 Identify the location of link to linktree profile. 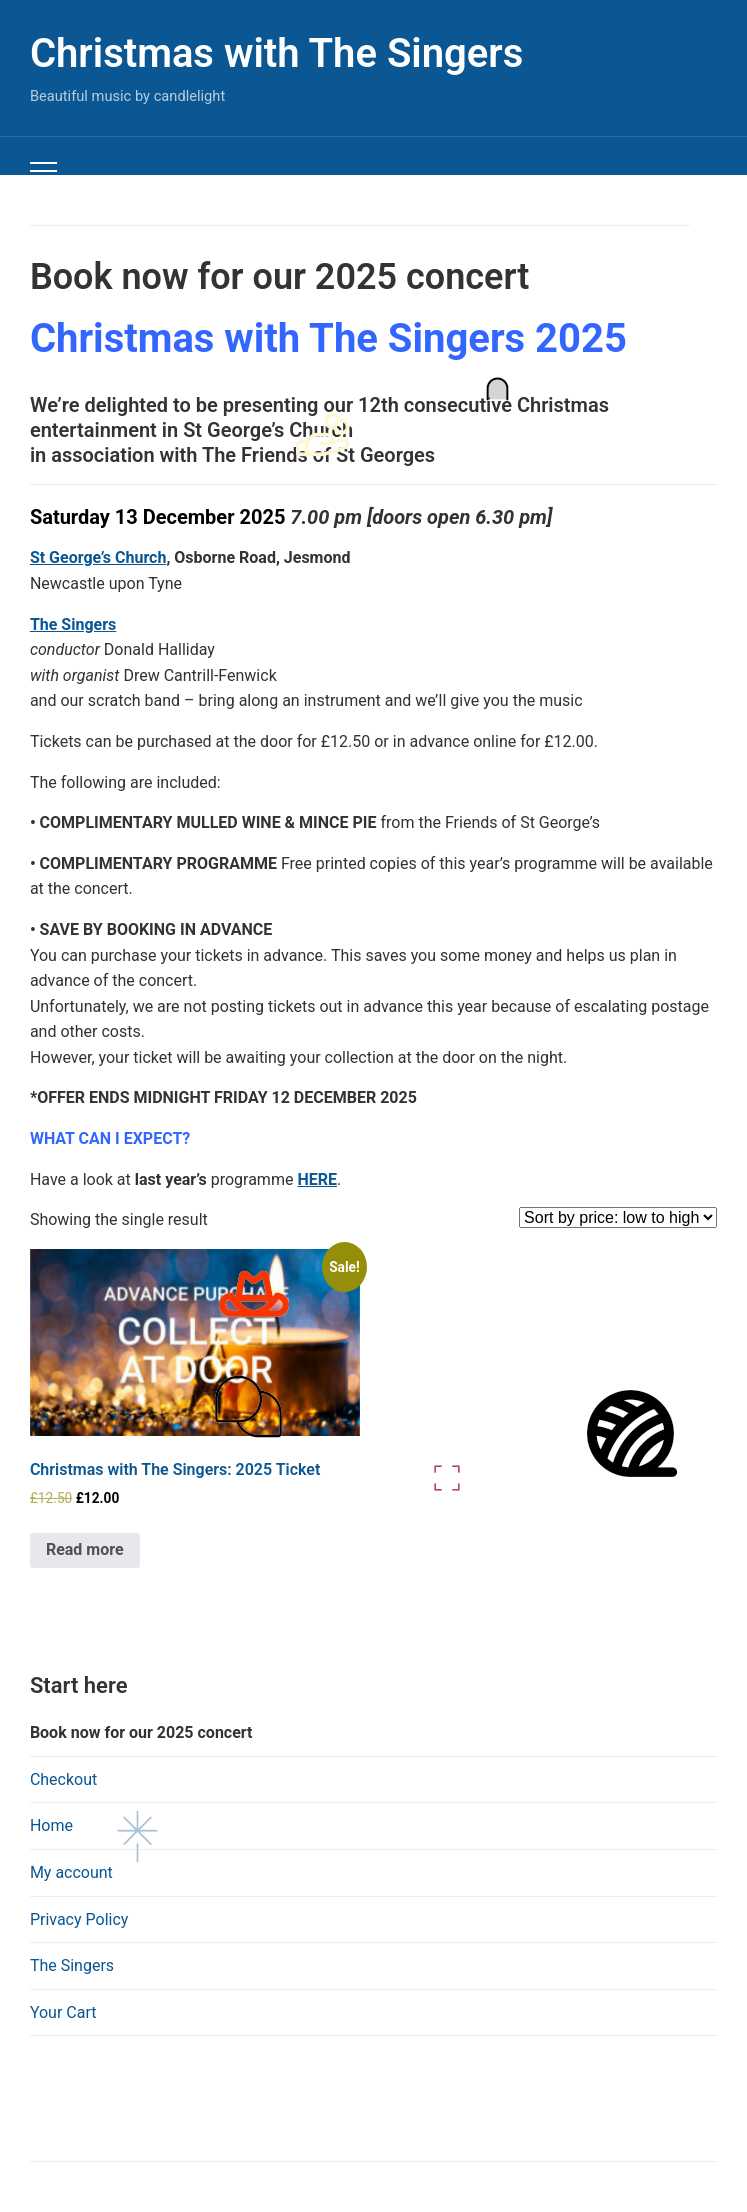
(137, 1836).